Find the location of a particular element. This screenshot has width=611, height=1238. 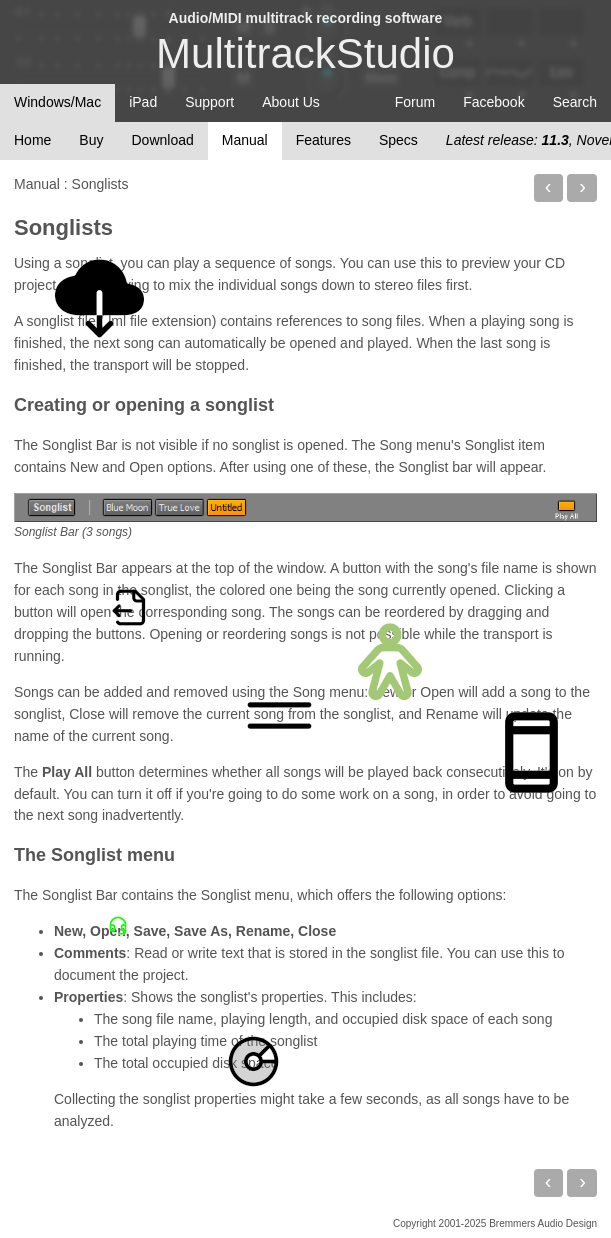

export file to another location is located at coordinates (130, 607).